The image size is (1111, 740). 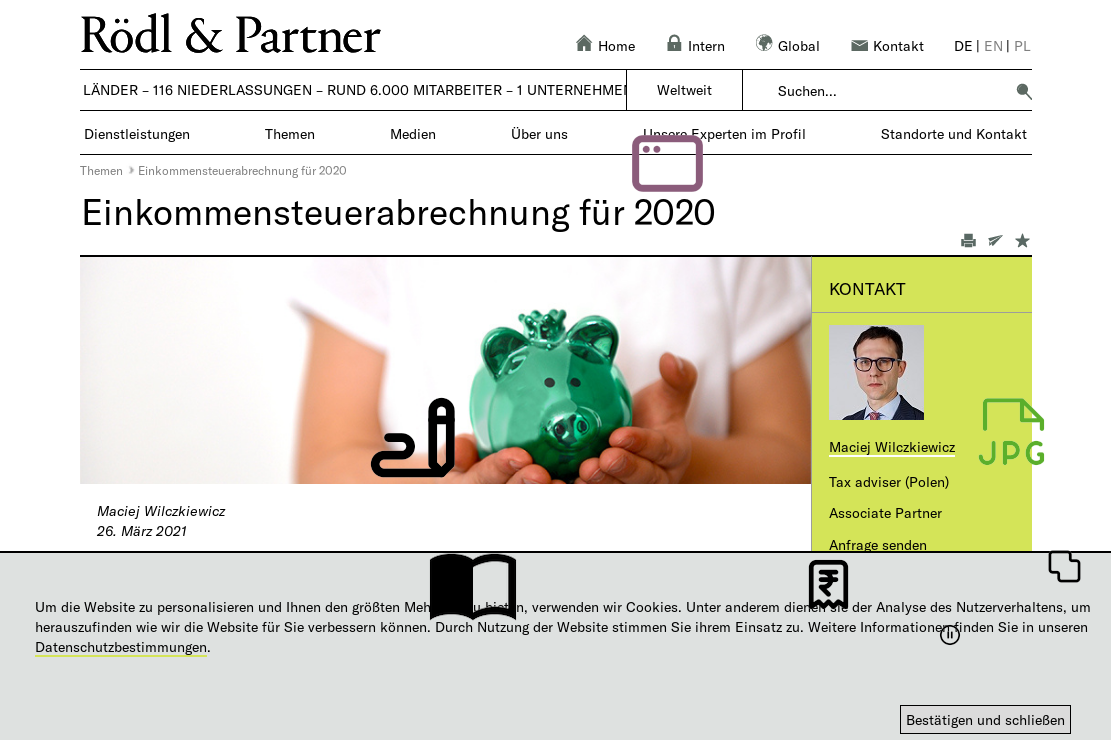 What do you see at coordinates (828, 584) in the screenshot?
I see `view receipt or transaction in rupees` at bounding box center [828, 584].